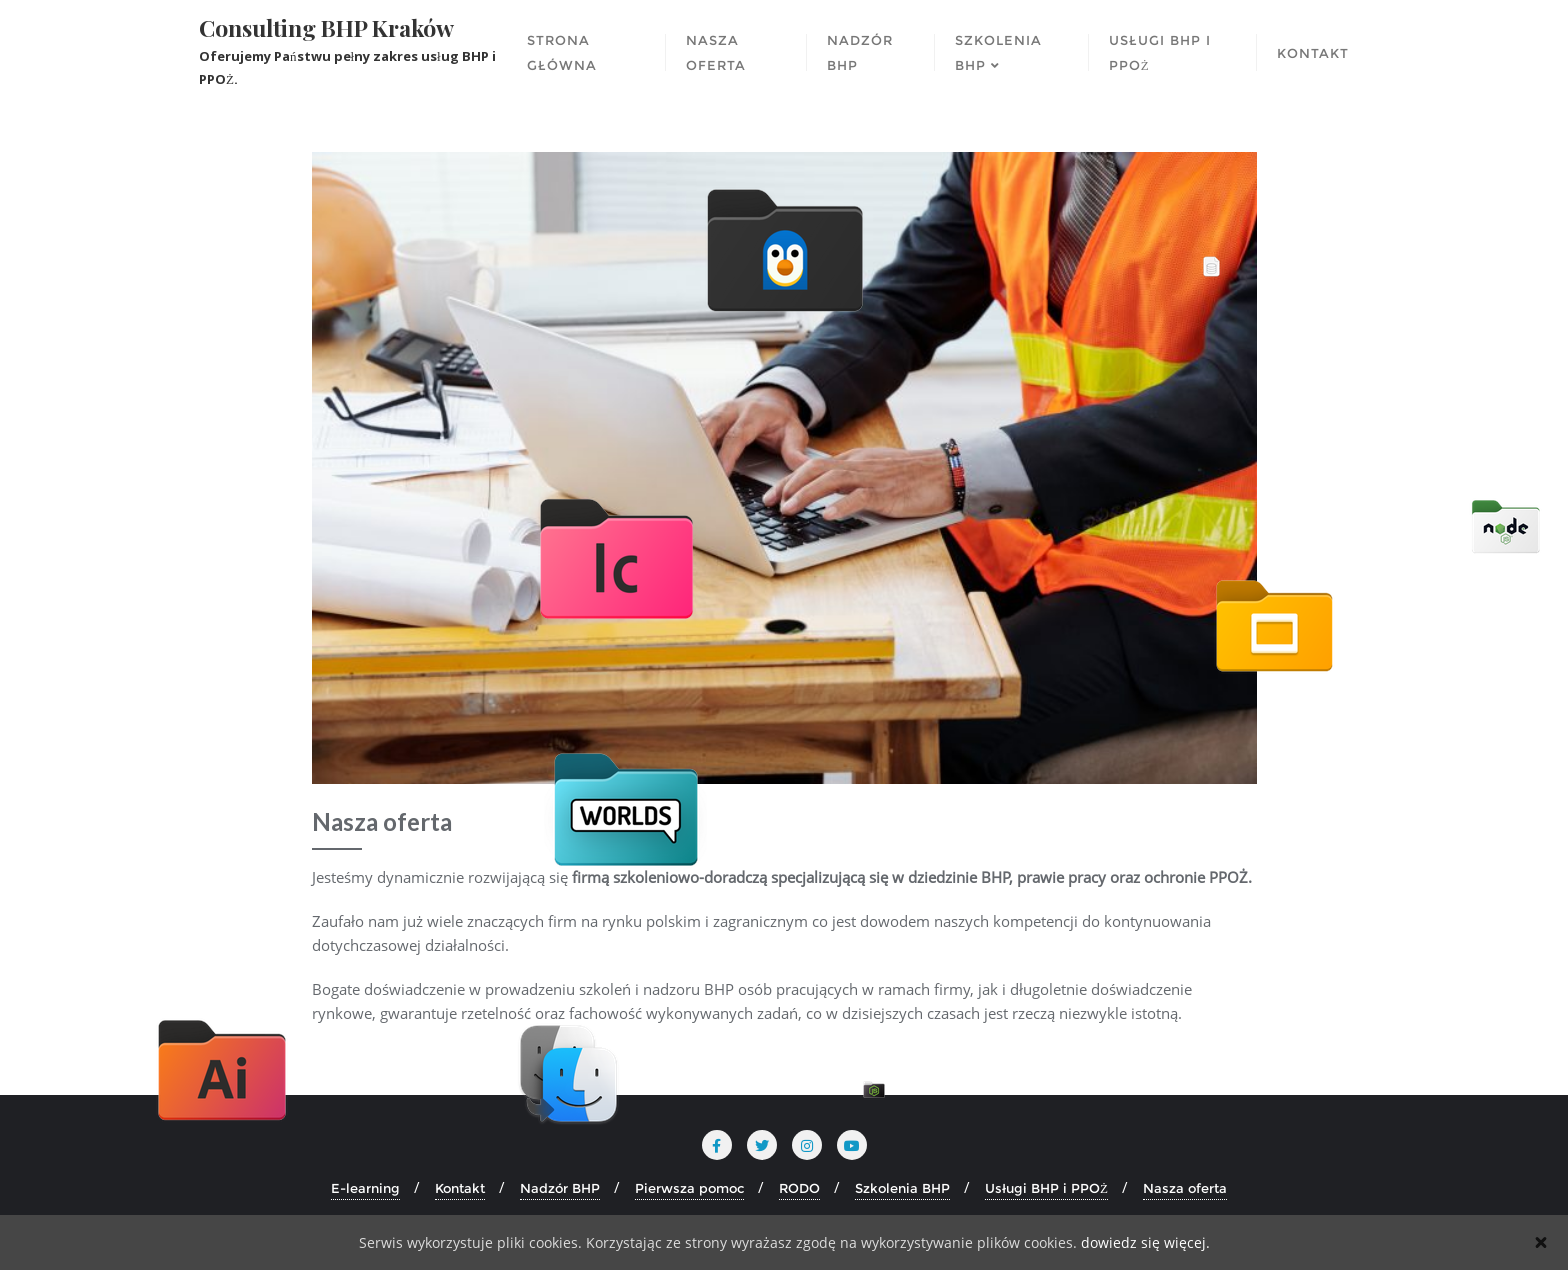  What do you see at coordinates (616, 563) in the screenshot?
I see `open folder containing Adobe InCopy files` at bounding box center [616, 563].